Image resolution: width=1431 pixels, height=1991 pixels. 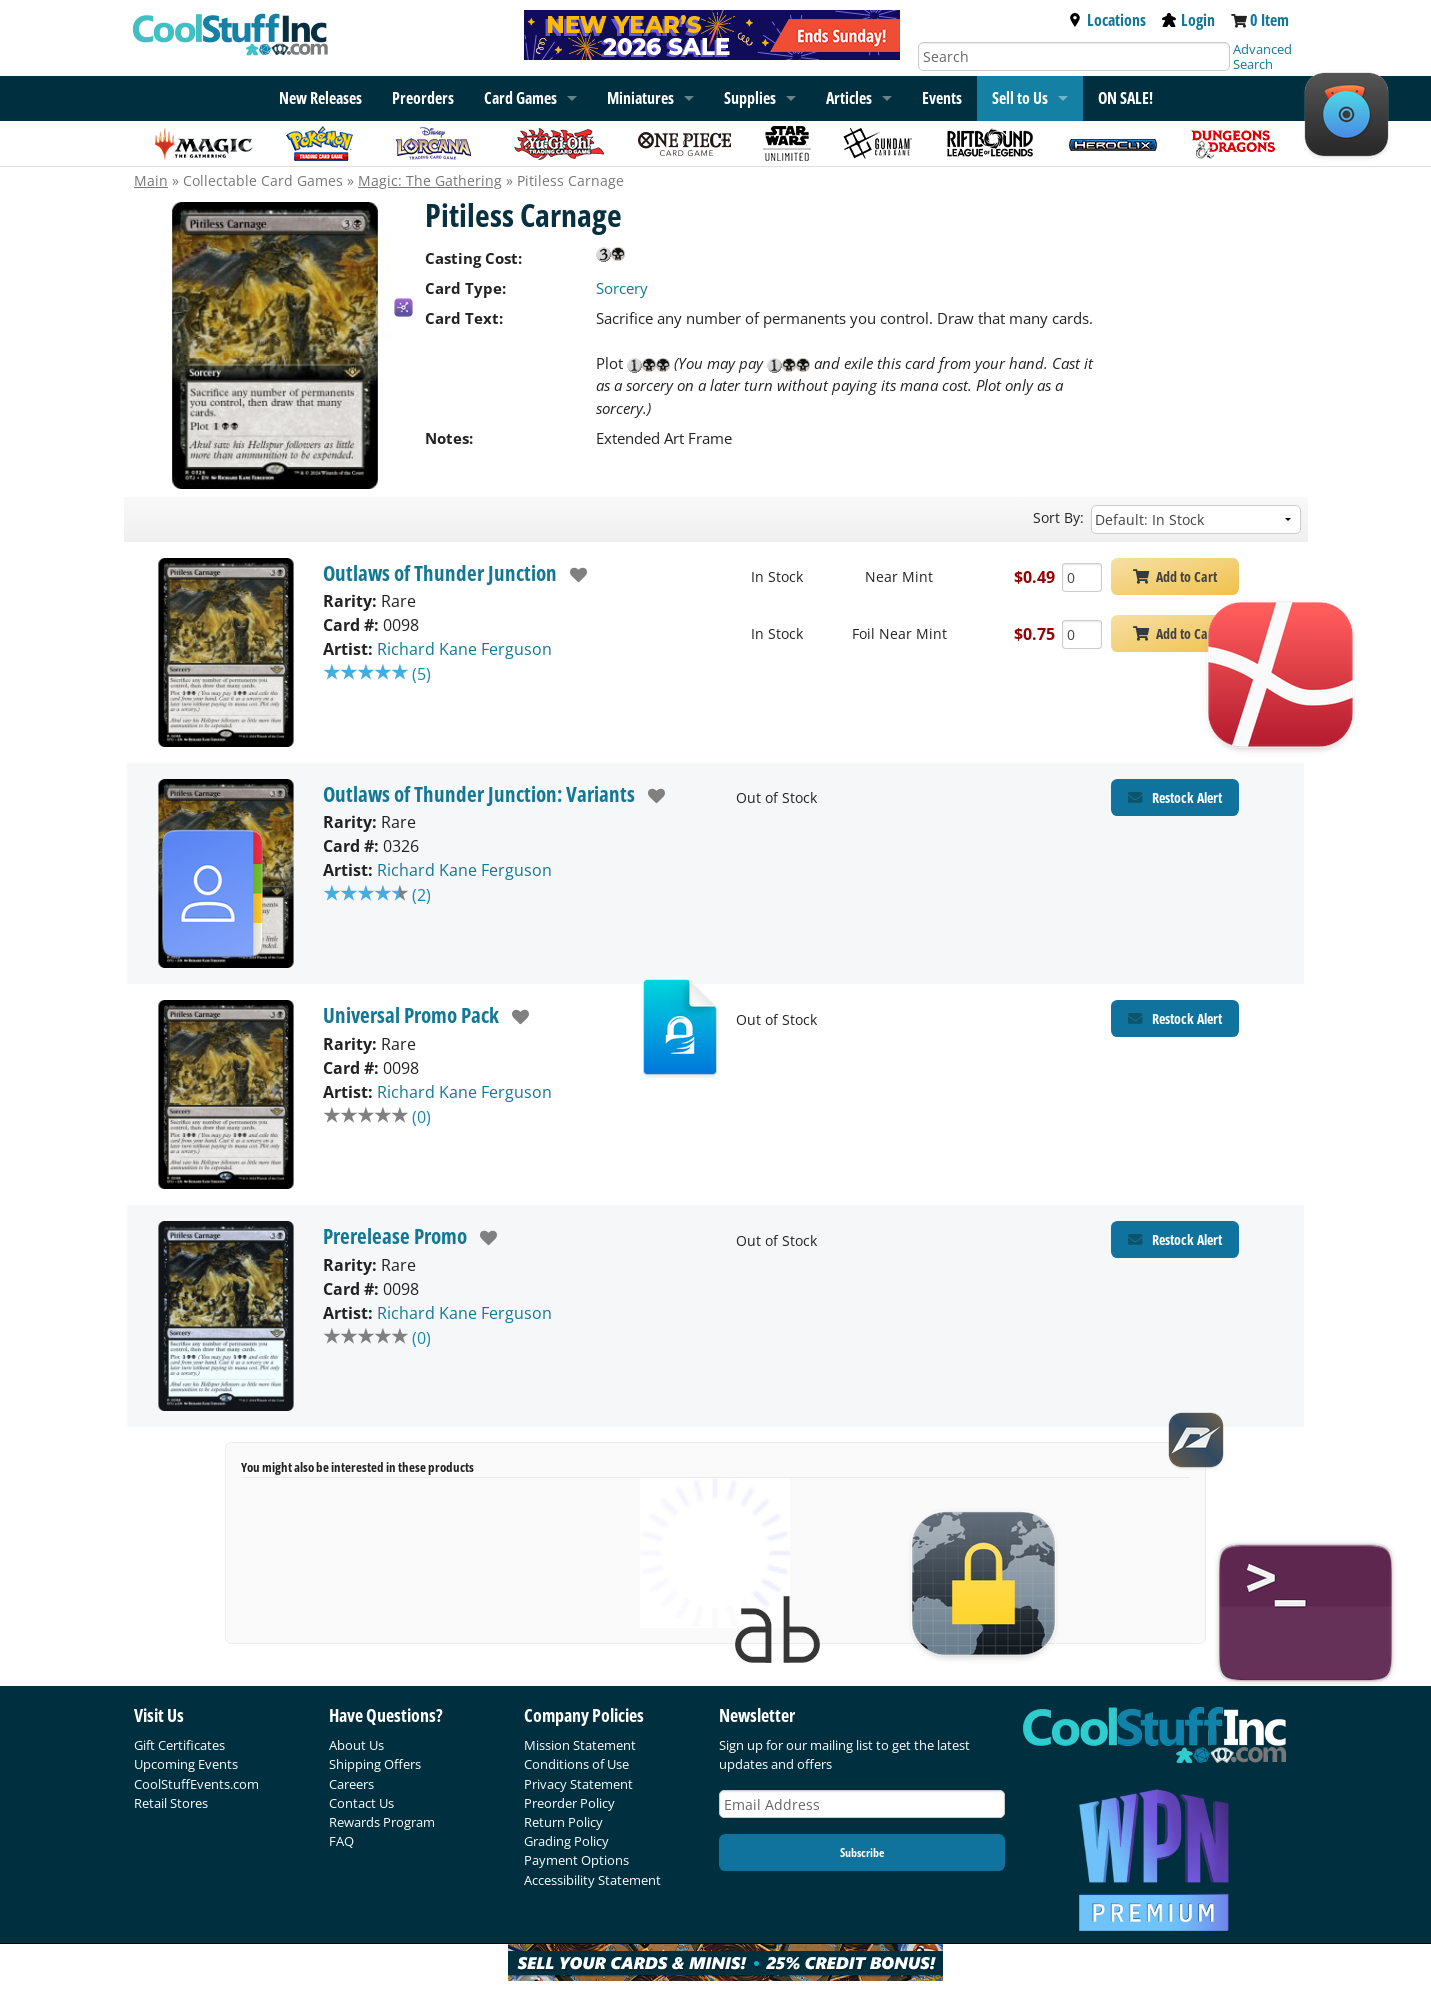 I want to click on open handbrake video transcoder app, so click(x=1346, y=114).